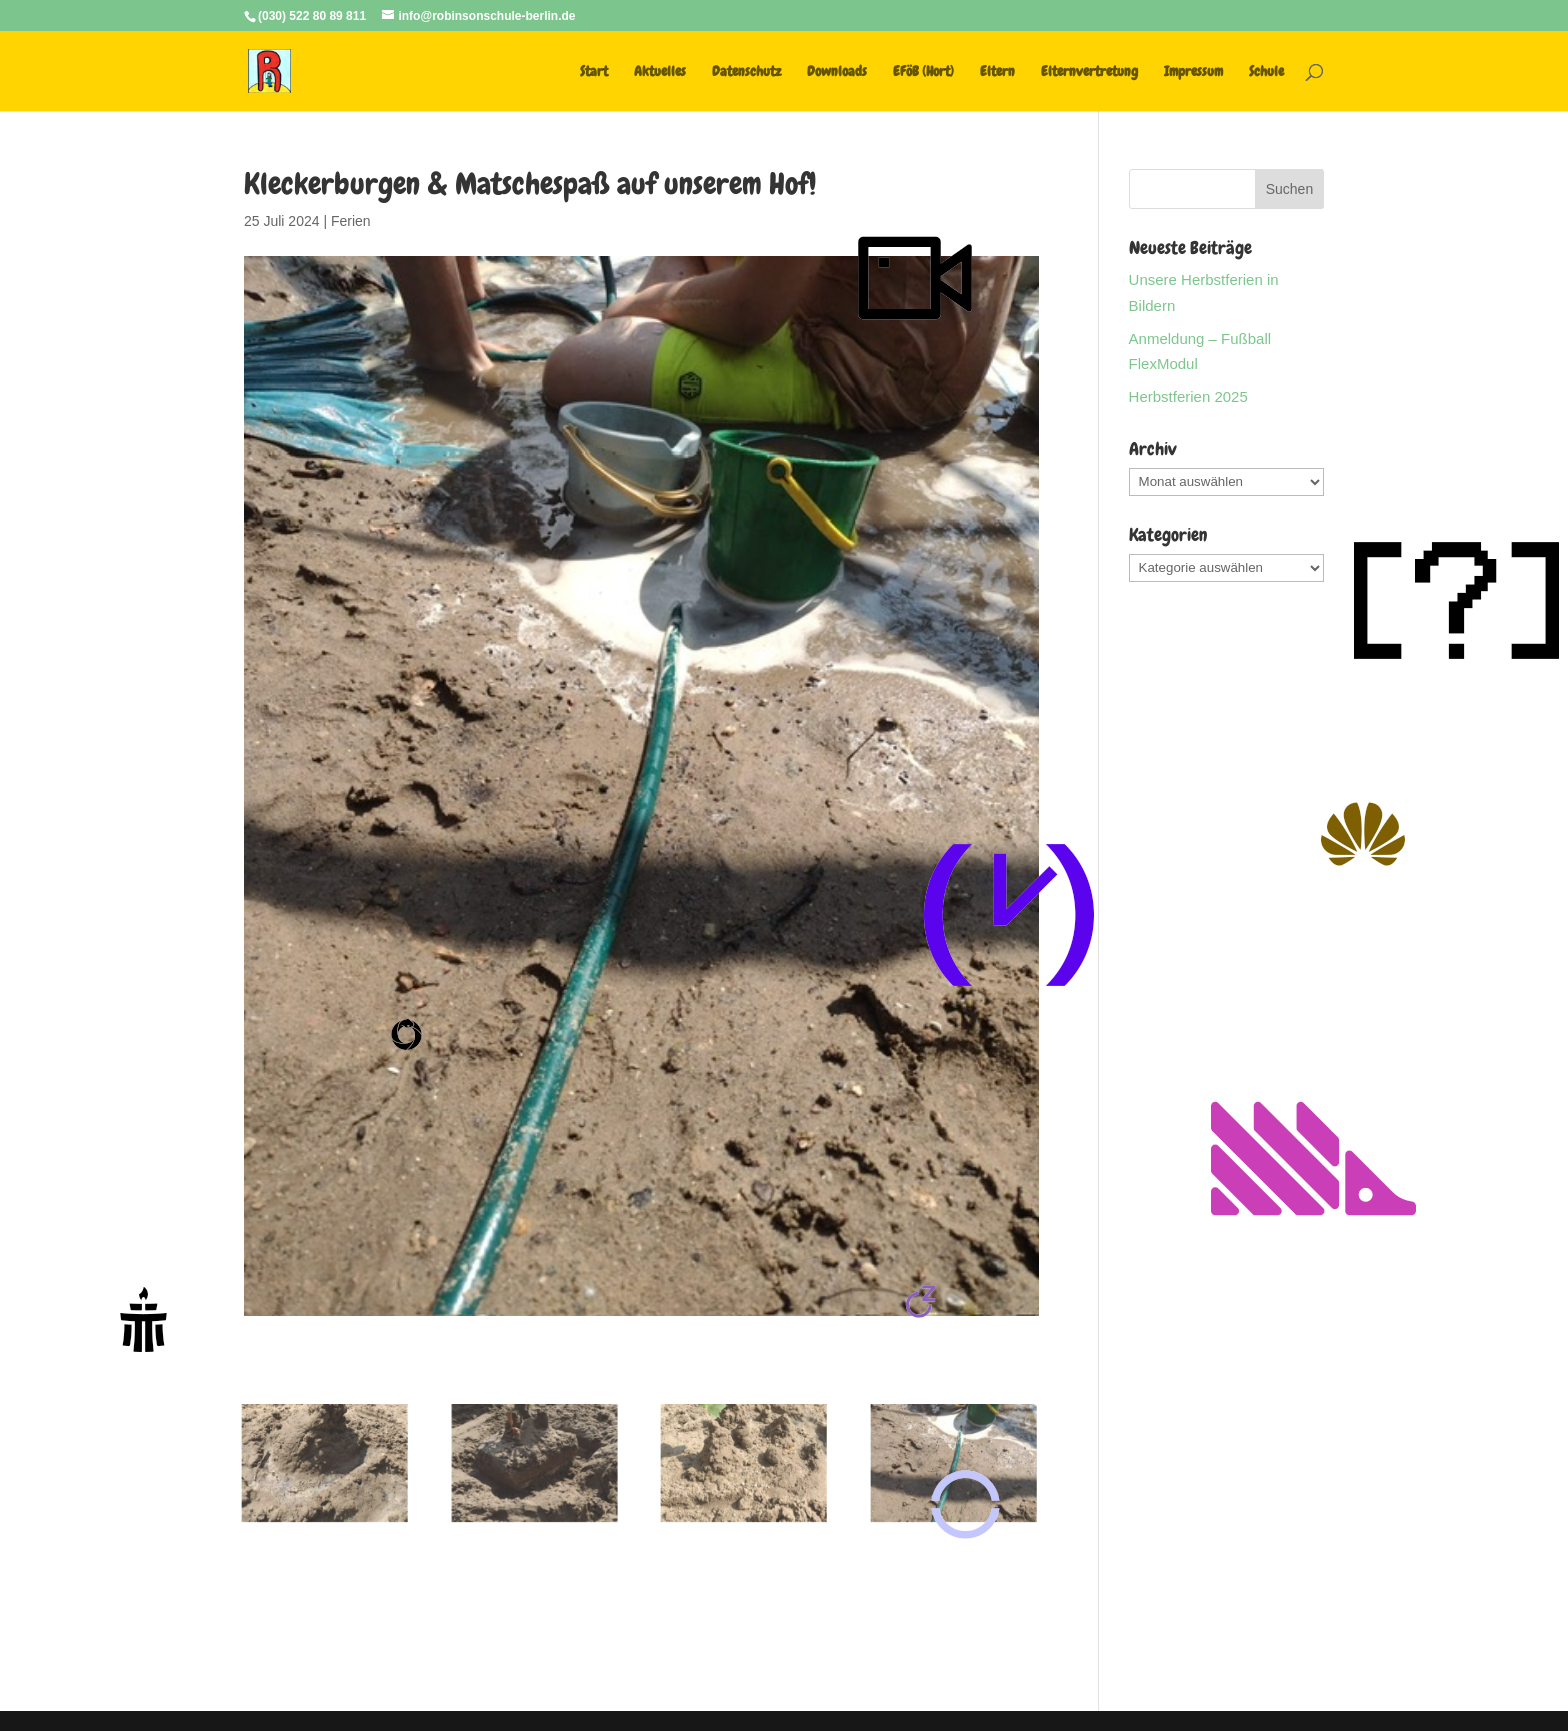 Image resolution: width=1568 pixels, height=1731 pixels. I want to click on visit Red Candle Games website or store page, so click(143, 1319).